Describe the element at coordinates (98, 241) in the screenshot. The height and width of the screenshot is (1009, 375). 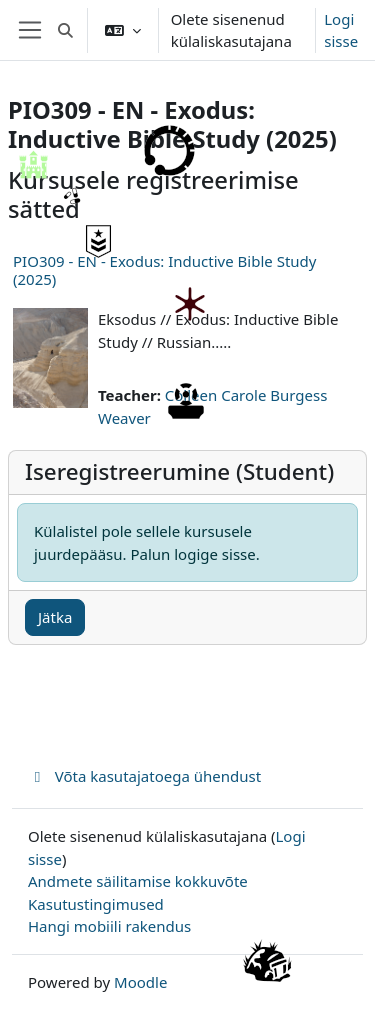
I see `indicates rank 3 or sergeant-level status` at that location.